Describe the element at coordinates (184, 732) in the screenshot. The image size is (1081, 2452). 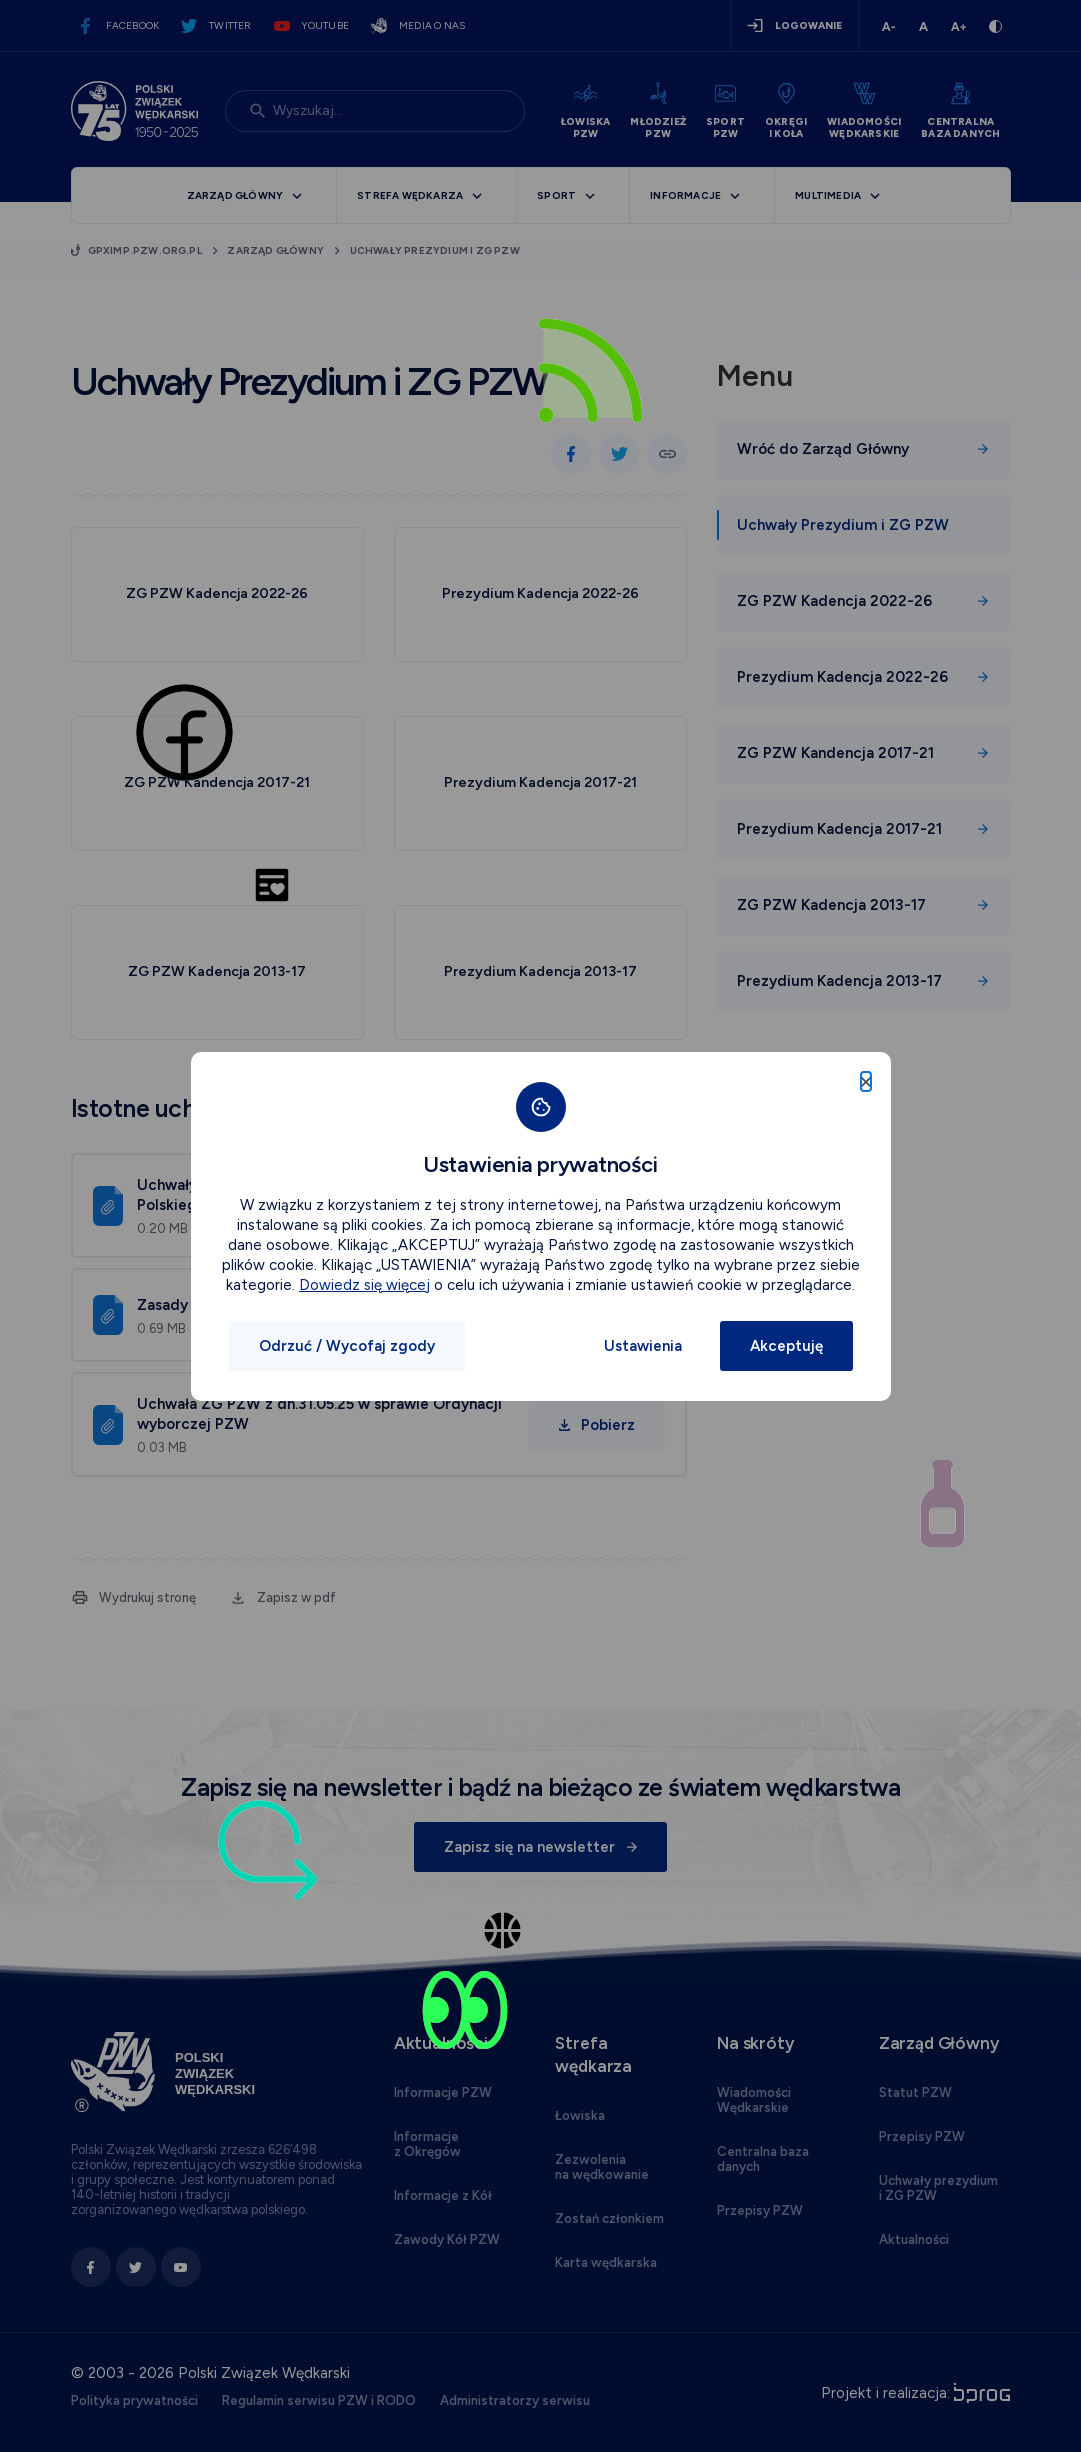
I see `link to facebook profile or page` at that location.